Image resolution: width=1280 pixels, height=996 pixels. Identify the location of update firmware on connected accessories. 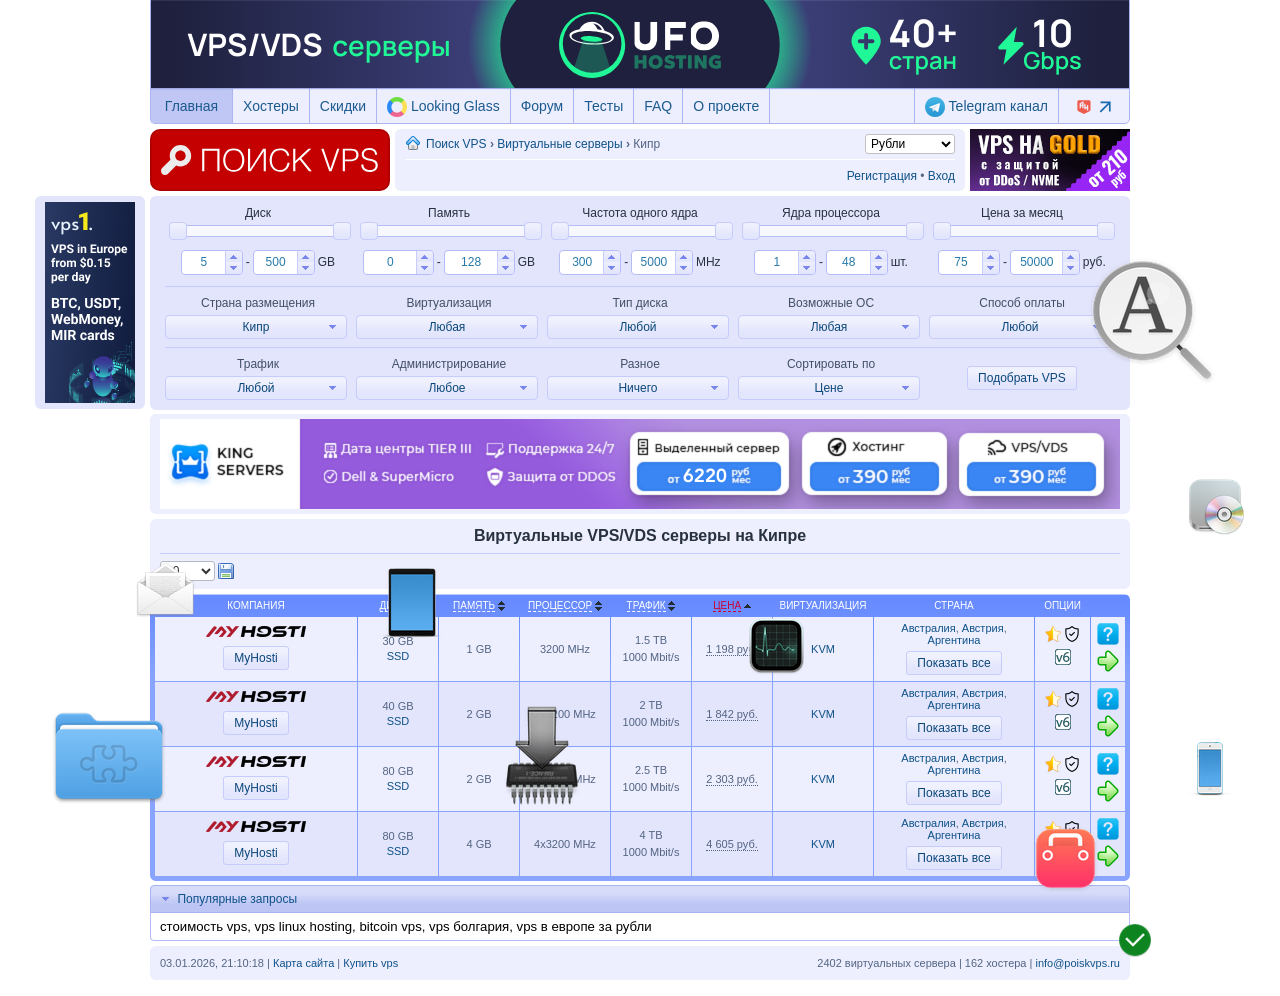
(541, 755).